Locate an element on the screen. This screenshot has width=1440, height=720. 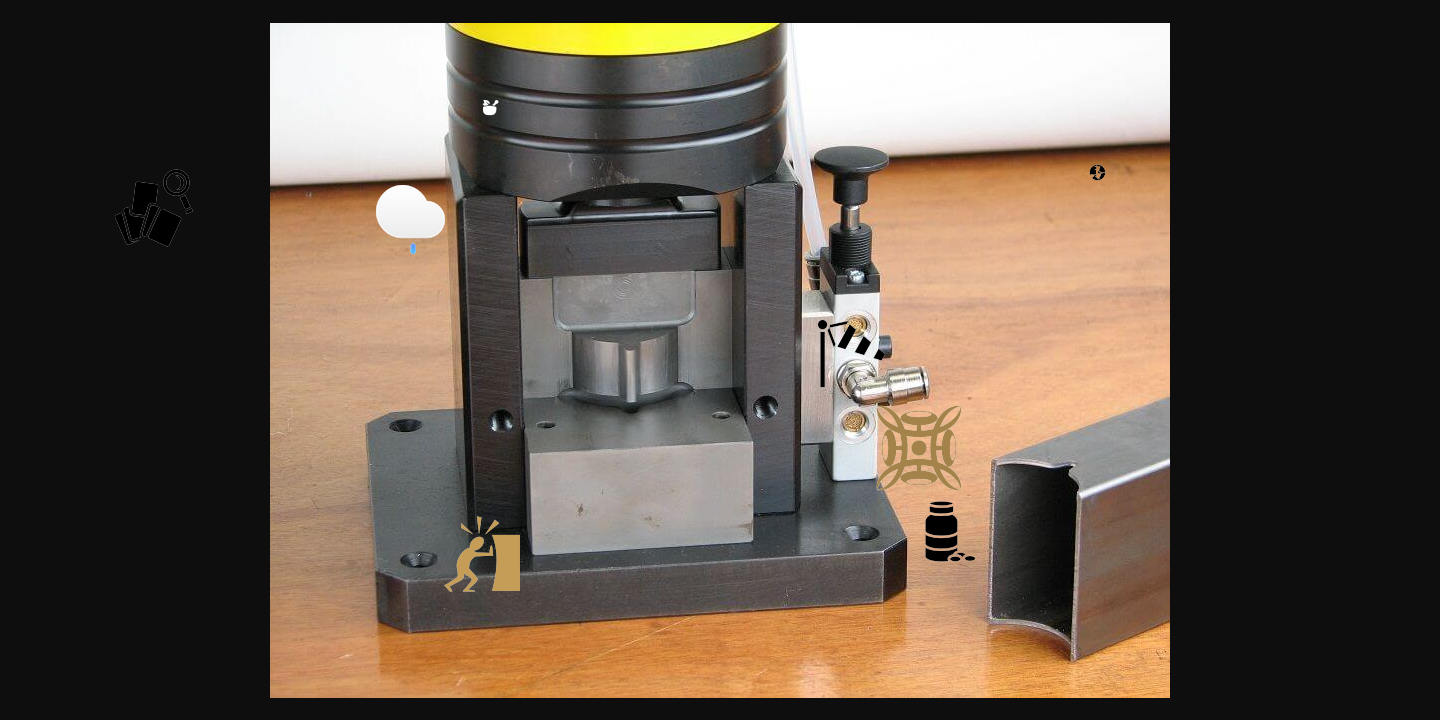
push to activate or move an object is located at coordinates (482, 553).